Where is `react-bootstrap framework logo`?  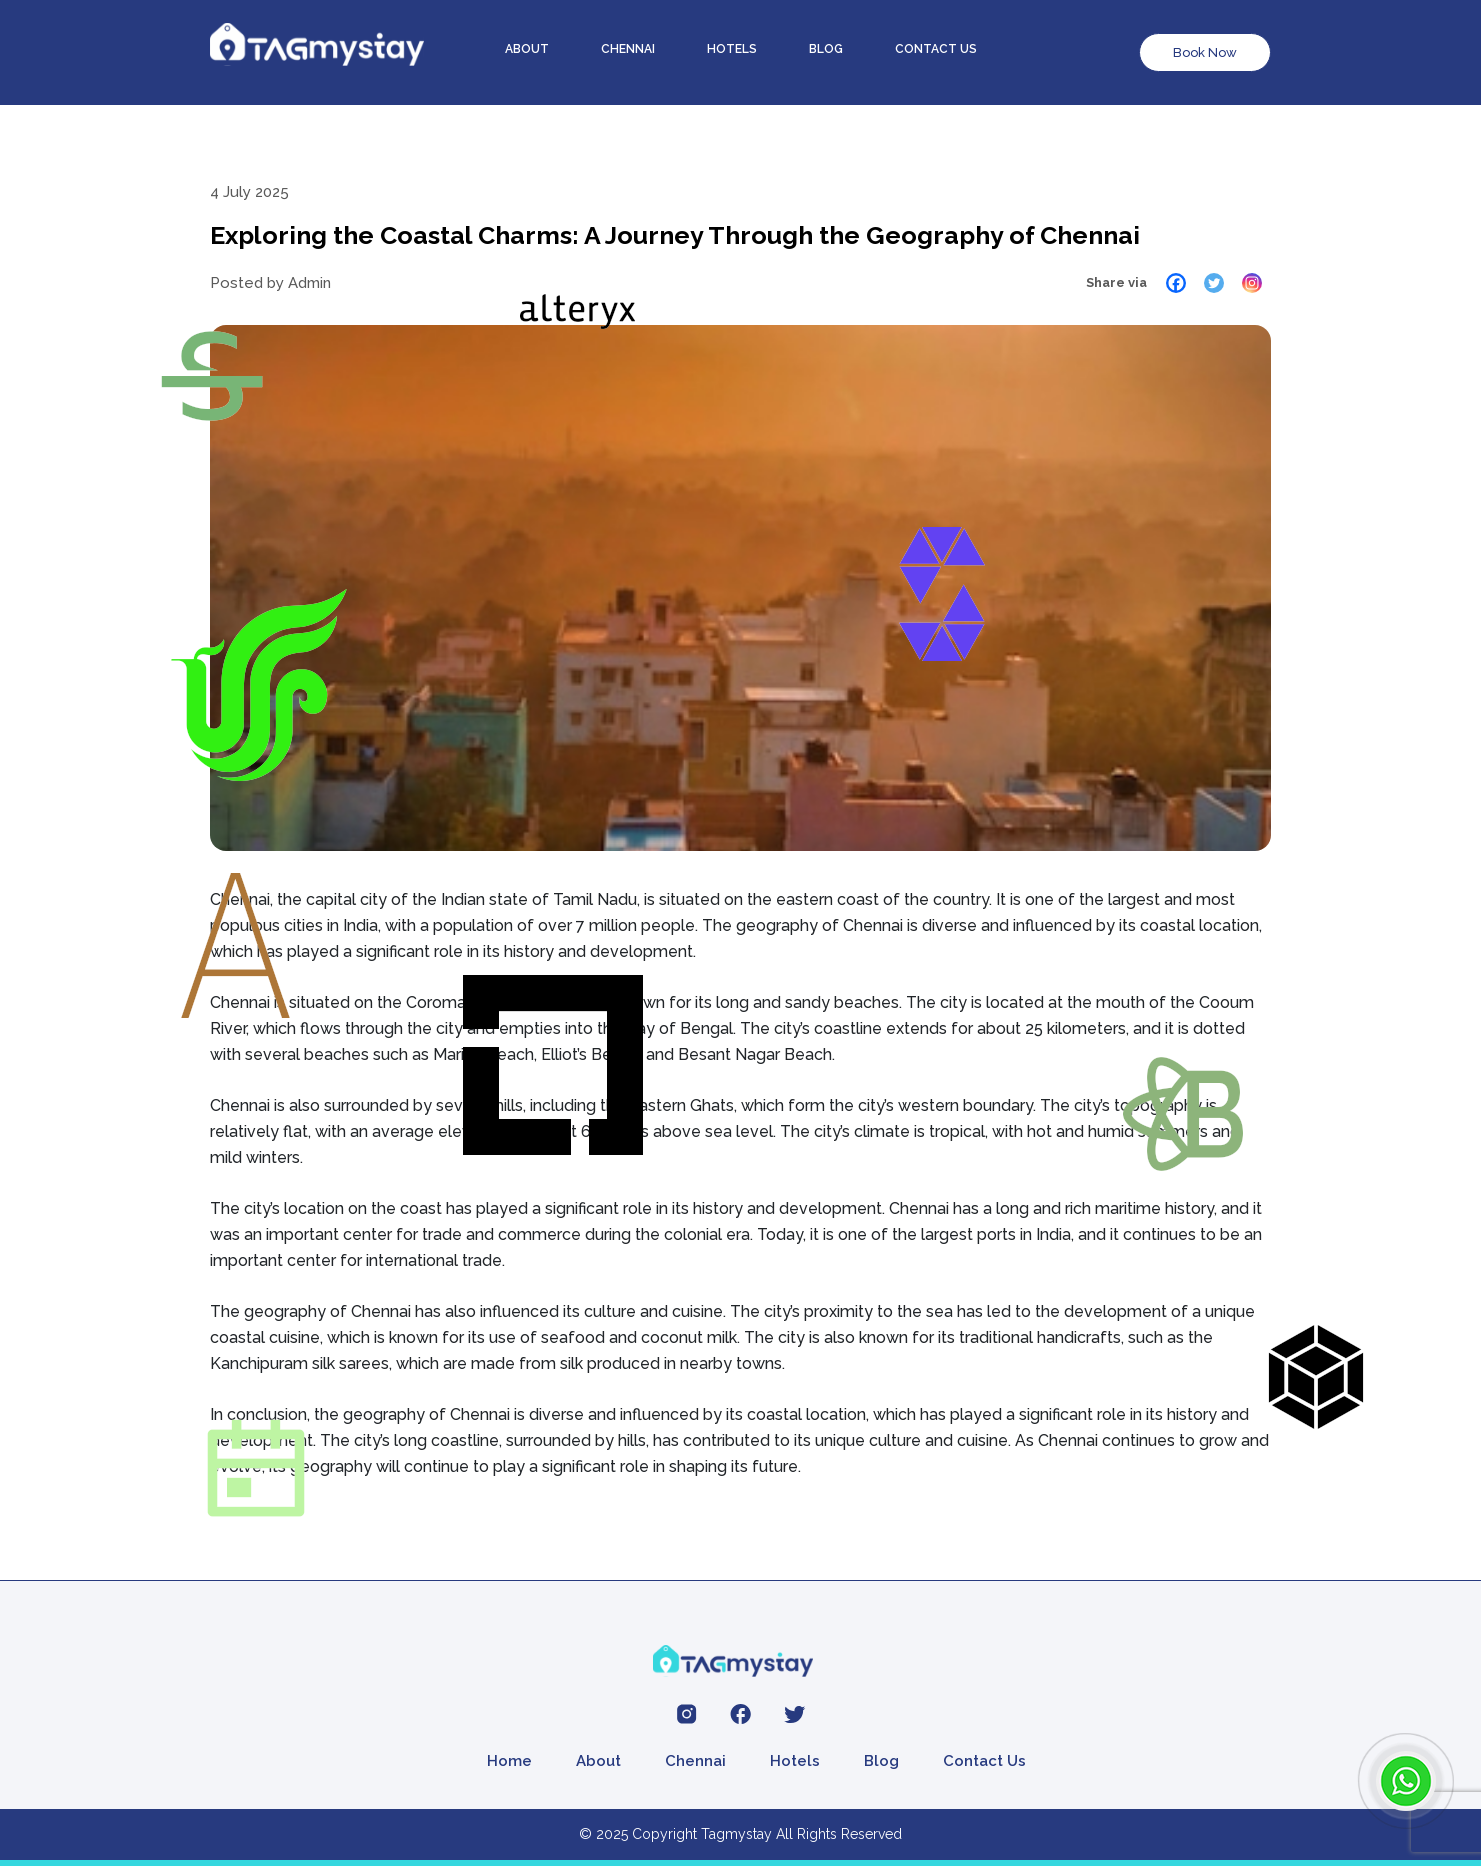
react-bootstrap framework logo is located at coordinates (1183, 1114).